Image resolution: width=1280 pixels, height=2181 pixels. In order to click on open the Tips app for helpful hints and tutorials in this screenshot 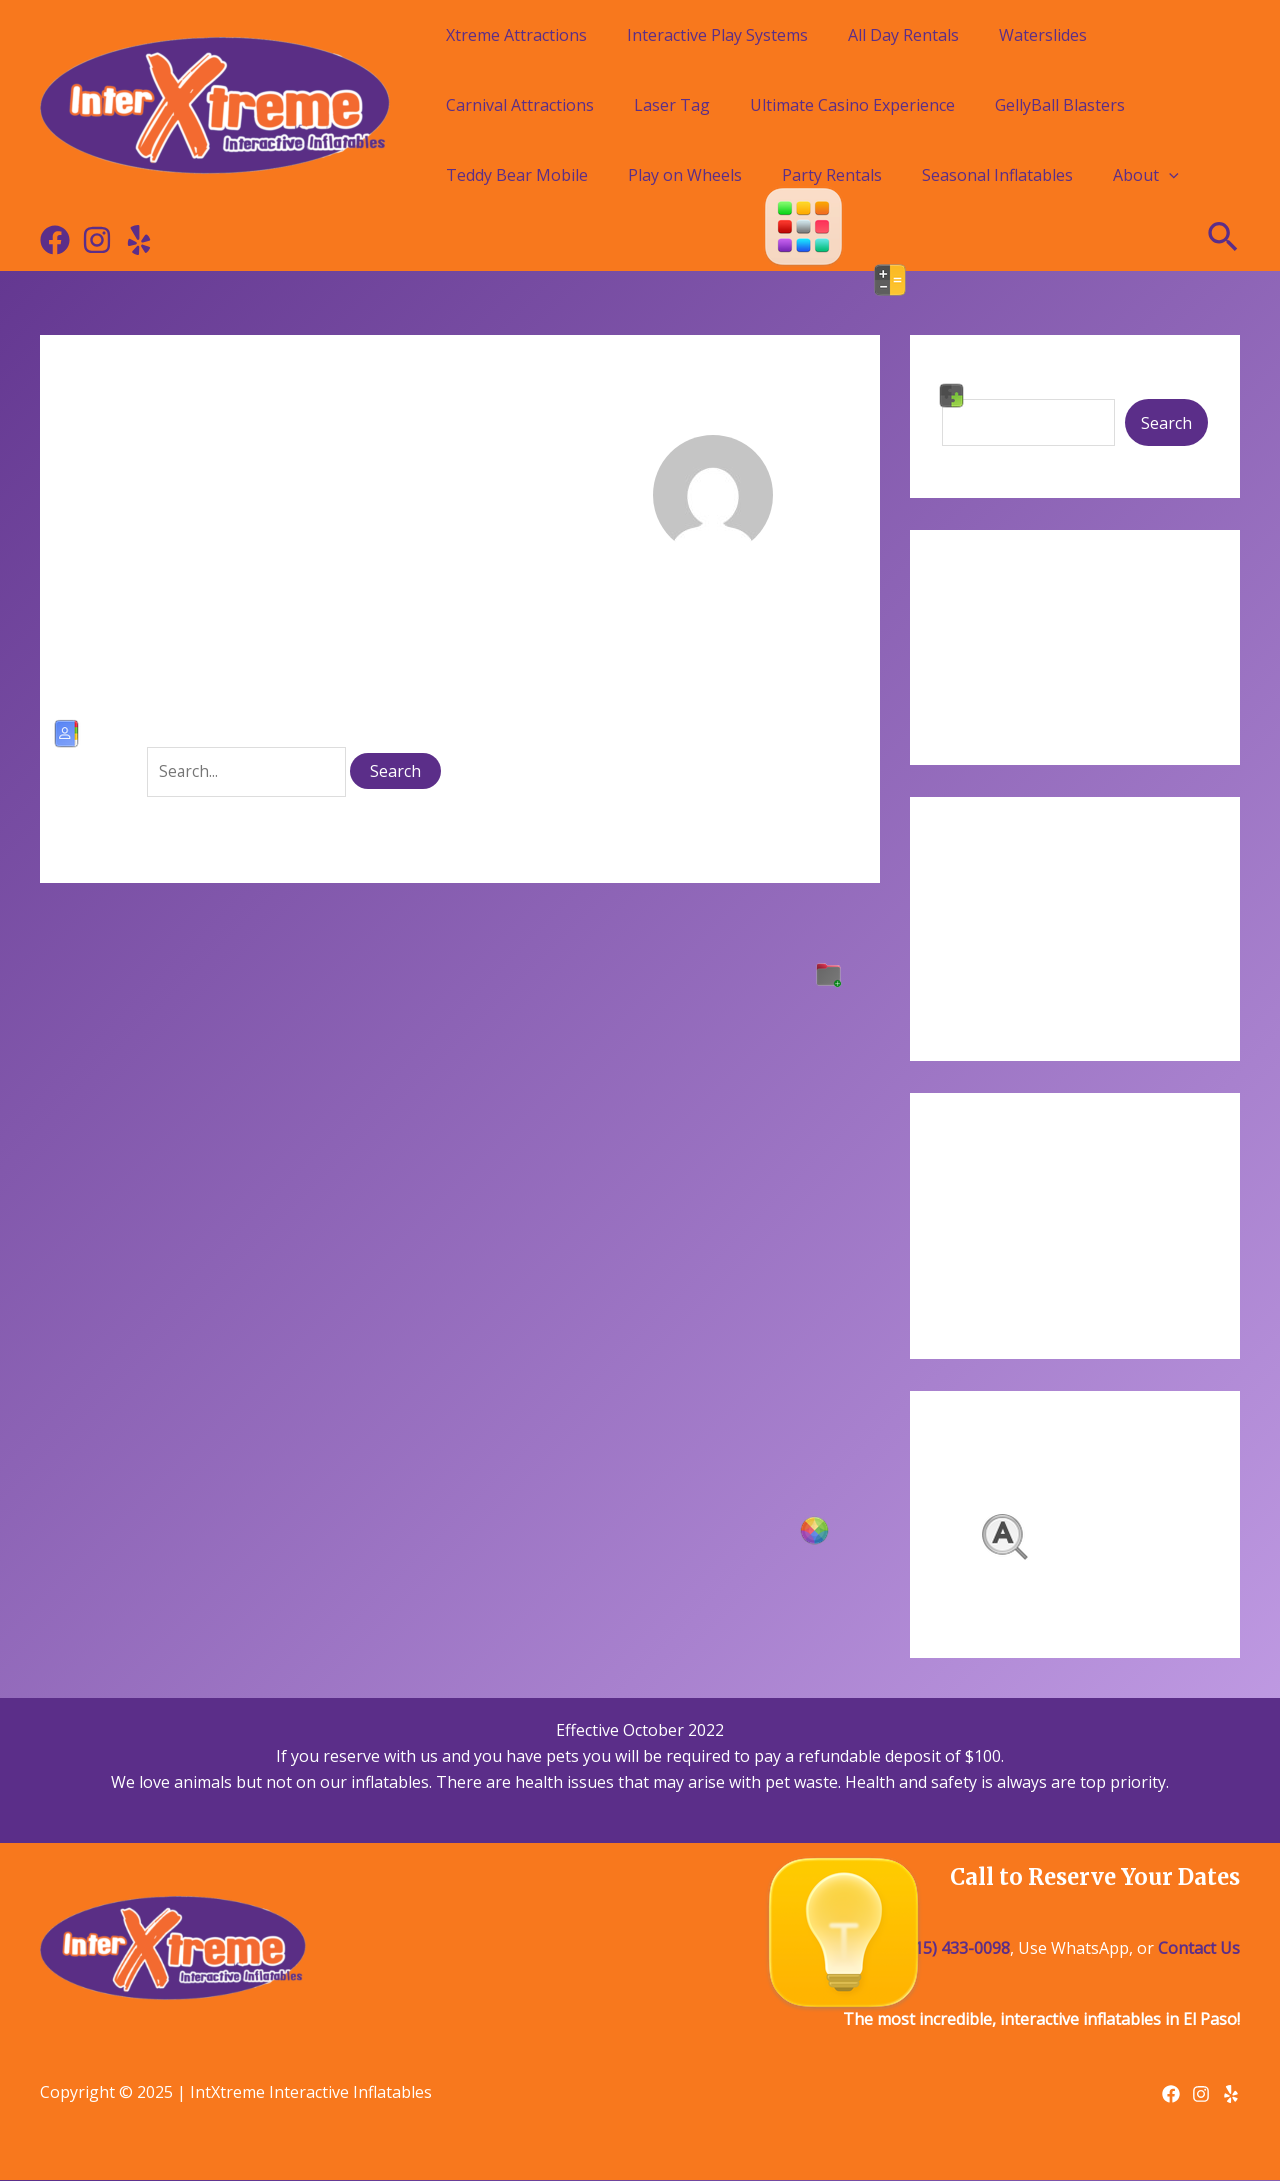, I will do `click(843, 1932)`.